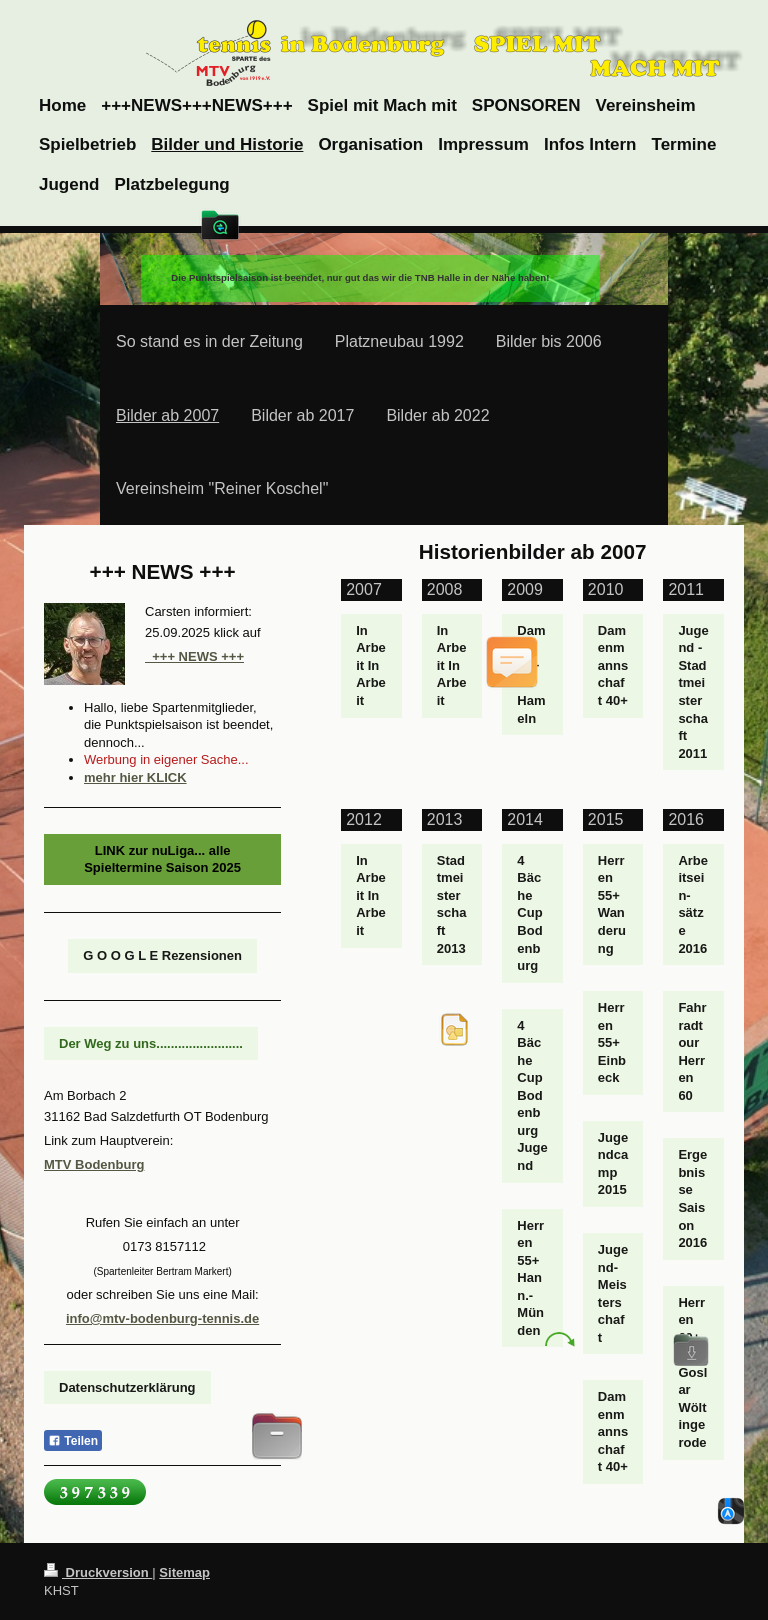 This screenshot has width=768, height=1620. Describe the element at coordinates (559, 1339) in the screenshot. I see `redo the last undone action` at that location.